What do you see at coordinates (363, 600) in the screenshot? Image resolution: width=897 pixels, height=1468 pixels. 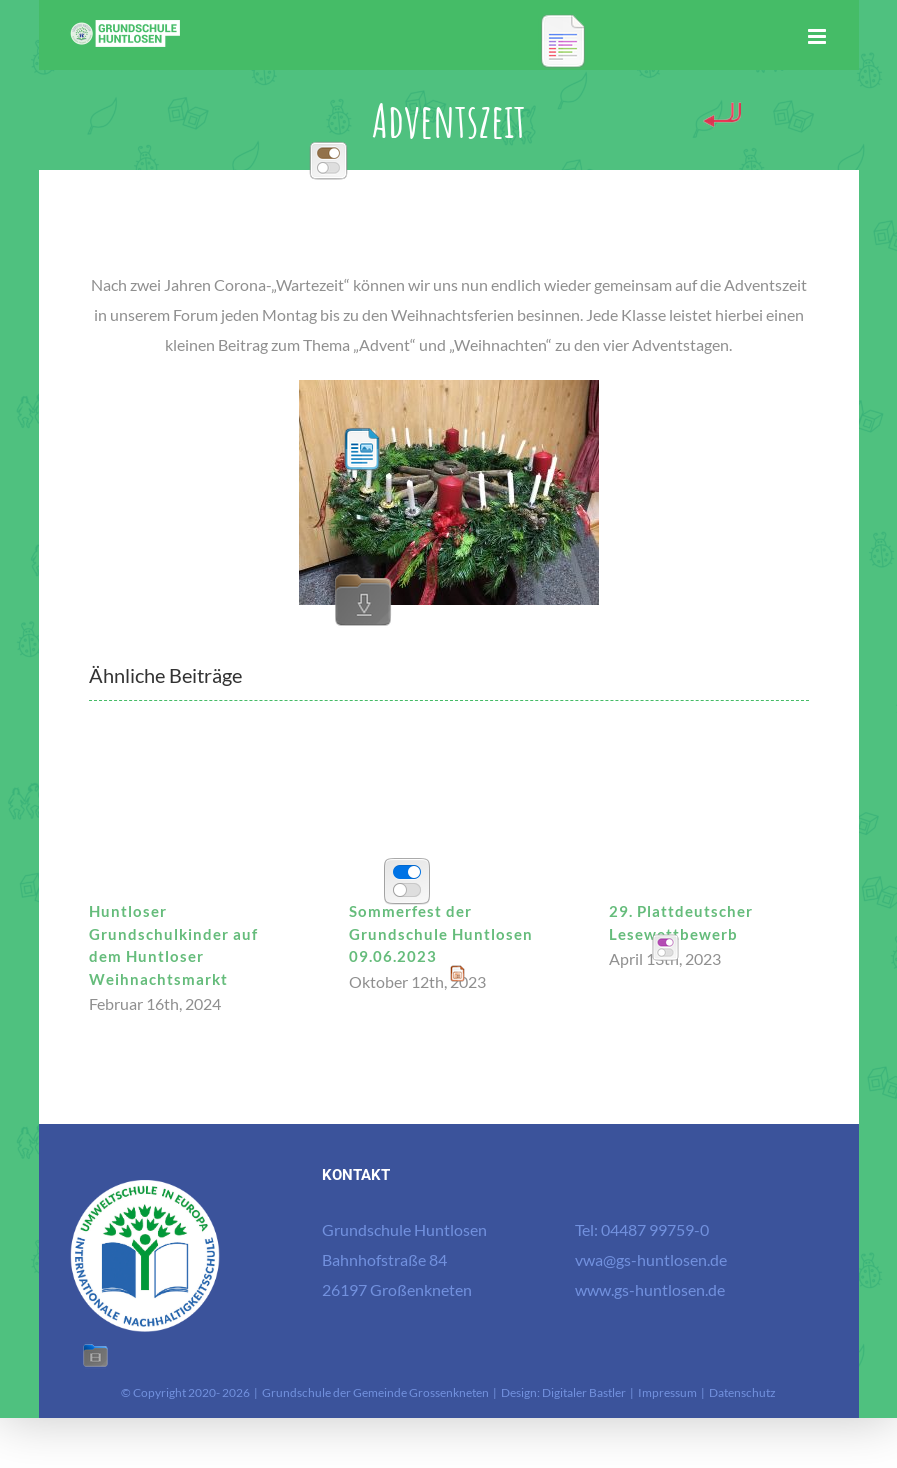 I see `open downloads folder` at bounding box center [363, 600].